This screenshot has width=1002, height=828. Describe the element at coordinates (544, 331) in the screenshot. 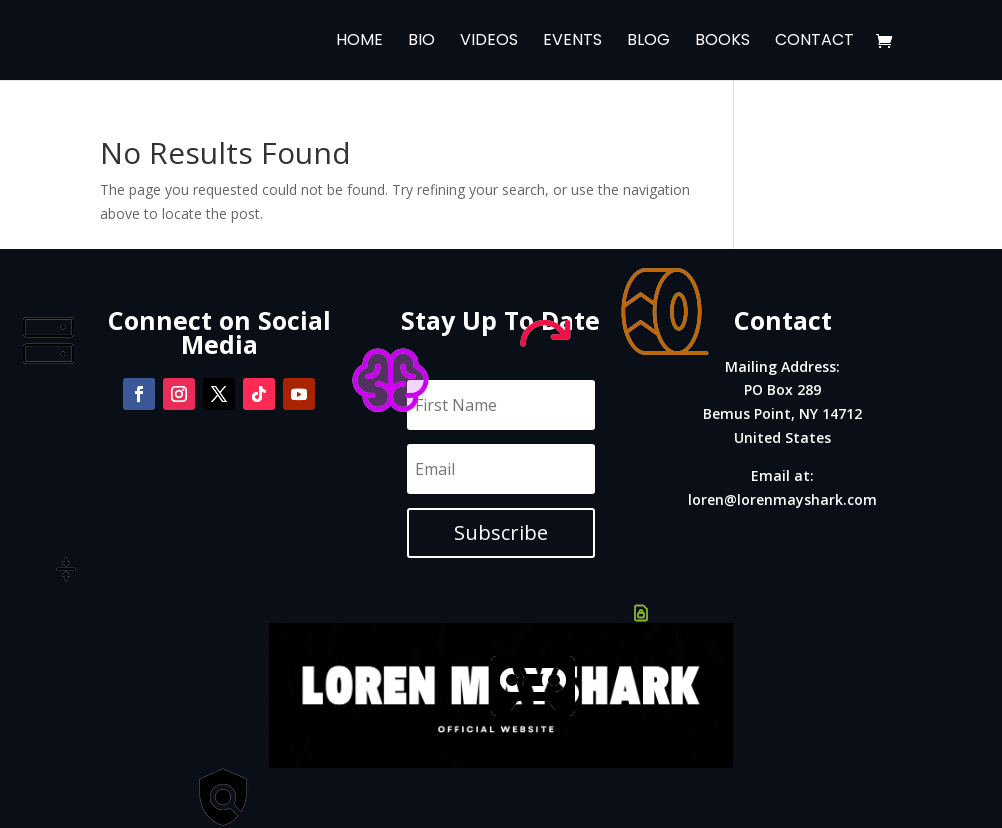

I see `redo an action` at that location.